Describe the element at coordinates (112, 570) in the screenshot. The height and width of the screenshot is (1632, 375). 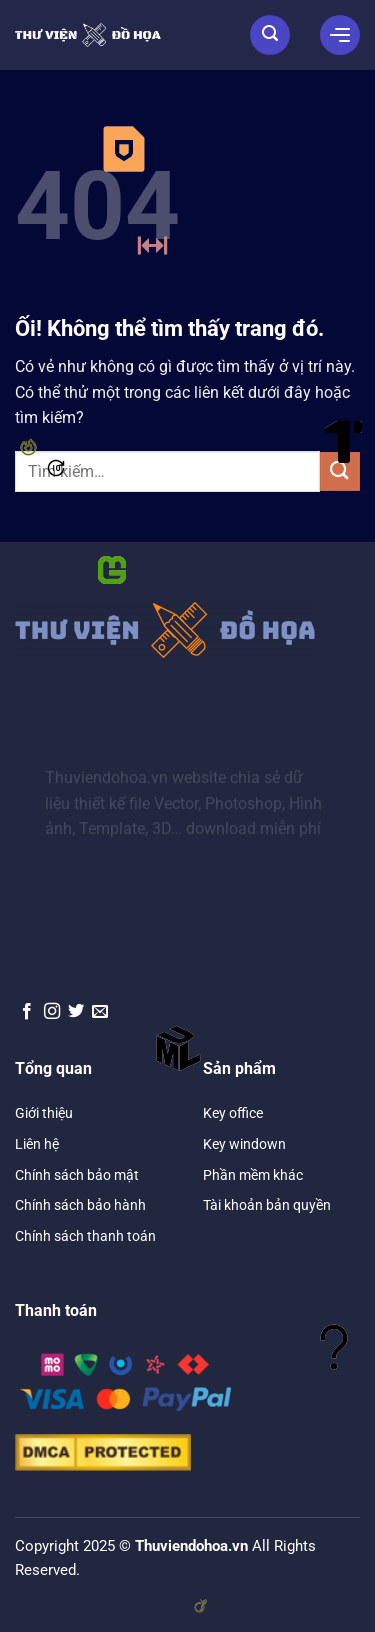
I see `MonoGame framework logo` at that location.